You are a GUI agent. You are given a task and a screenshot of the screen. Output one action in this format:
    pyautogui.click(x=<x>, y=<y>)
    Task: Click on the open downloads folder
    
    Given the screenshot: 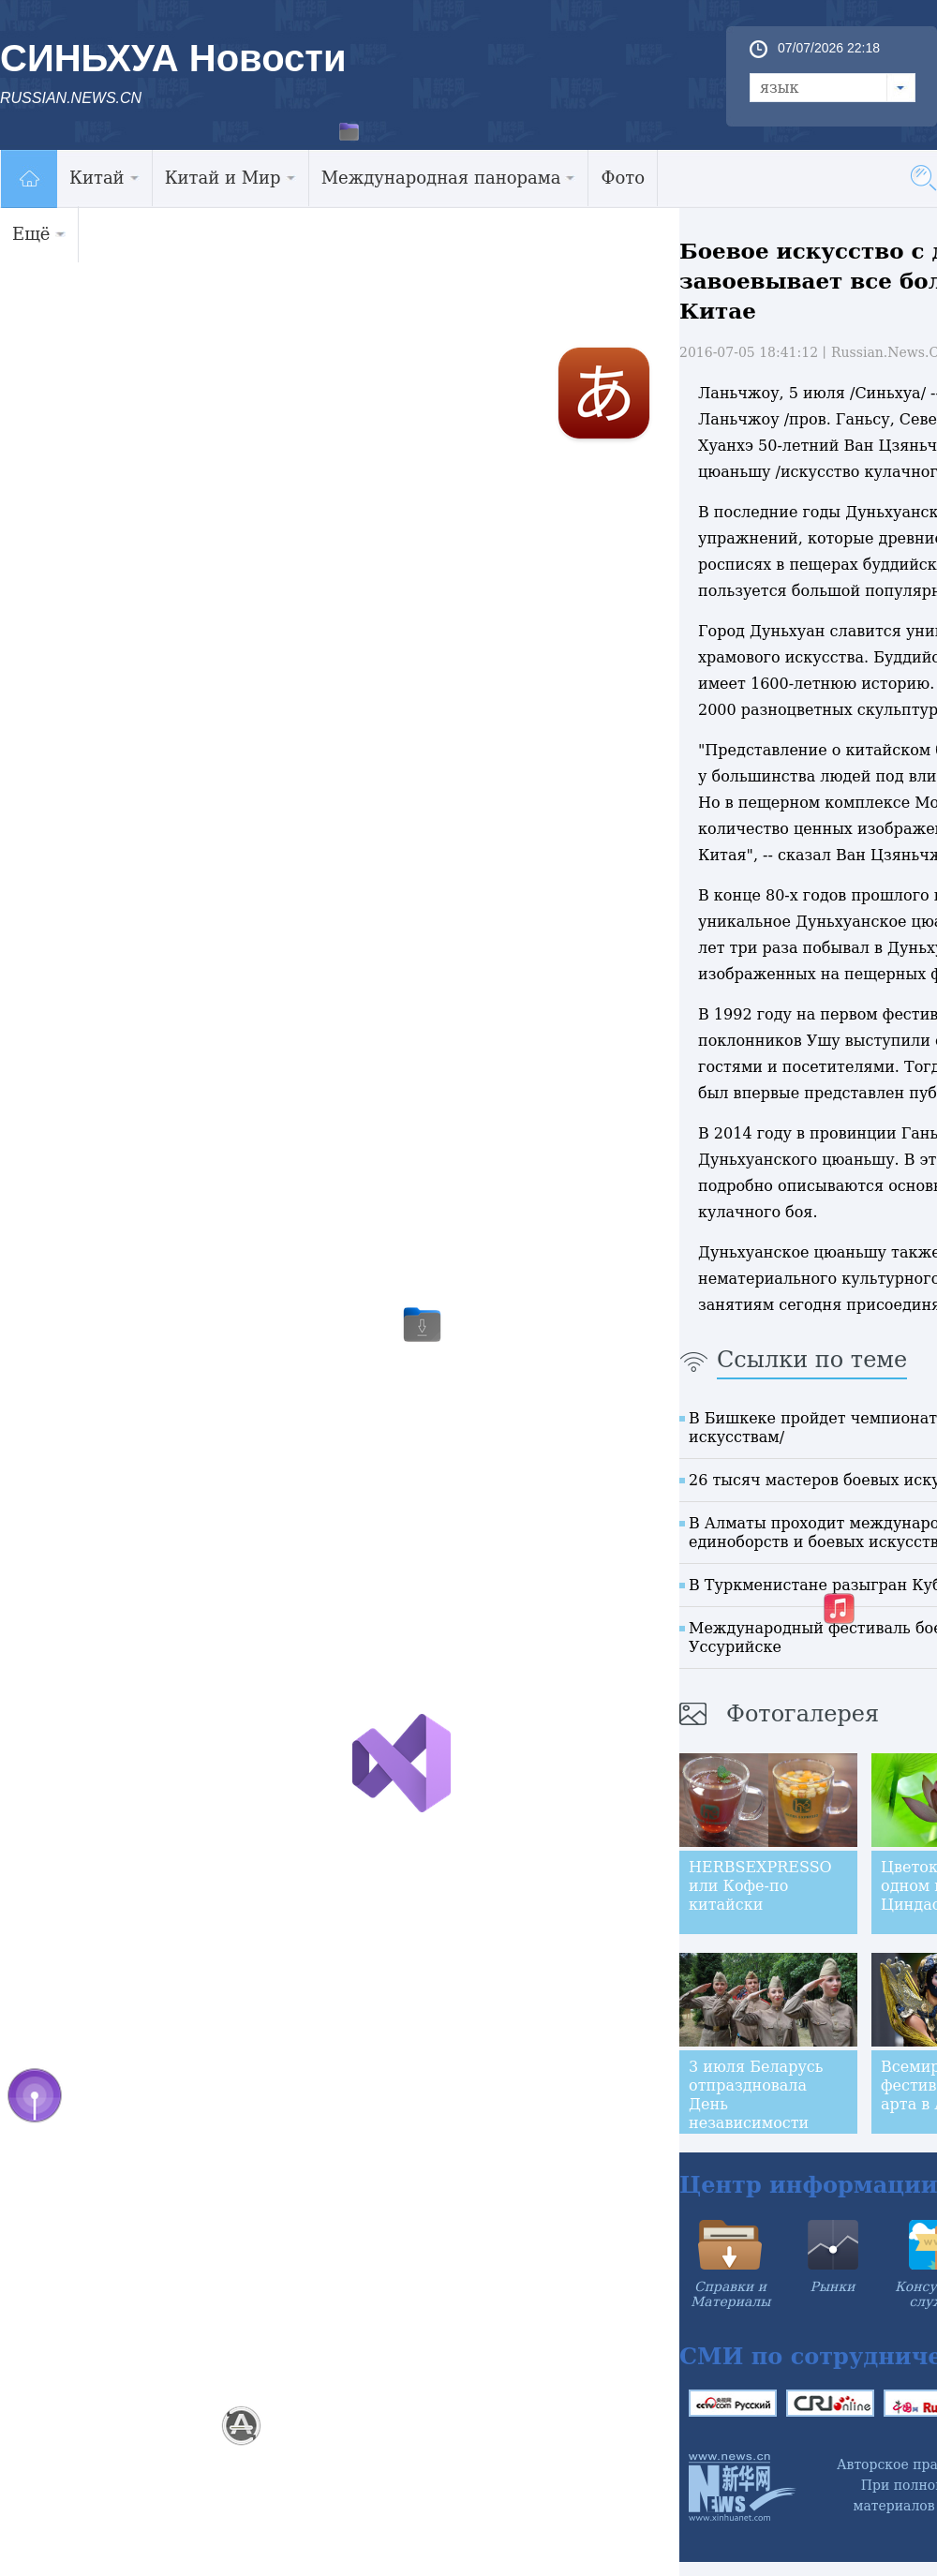 What is the action you would take?
    pyautogui.click(x=422, y=1324)
    